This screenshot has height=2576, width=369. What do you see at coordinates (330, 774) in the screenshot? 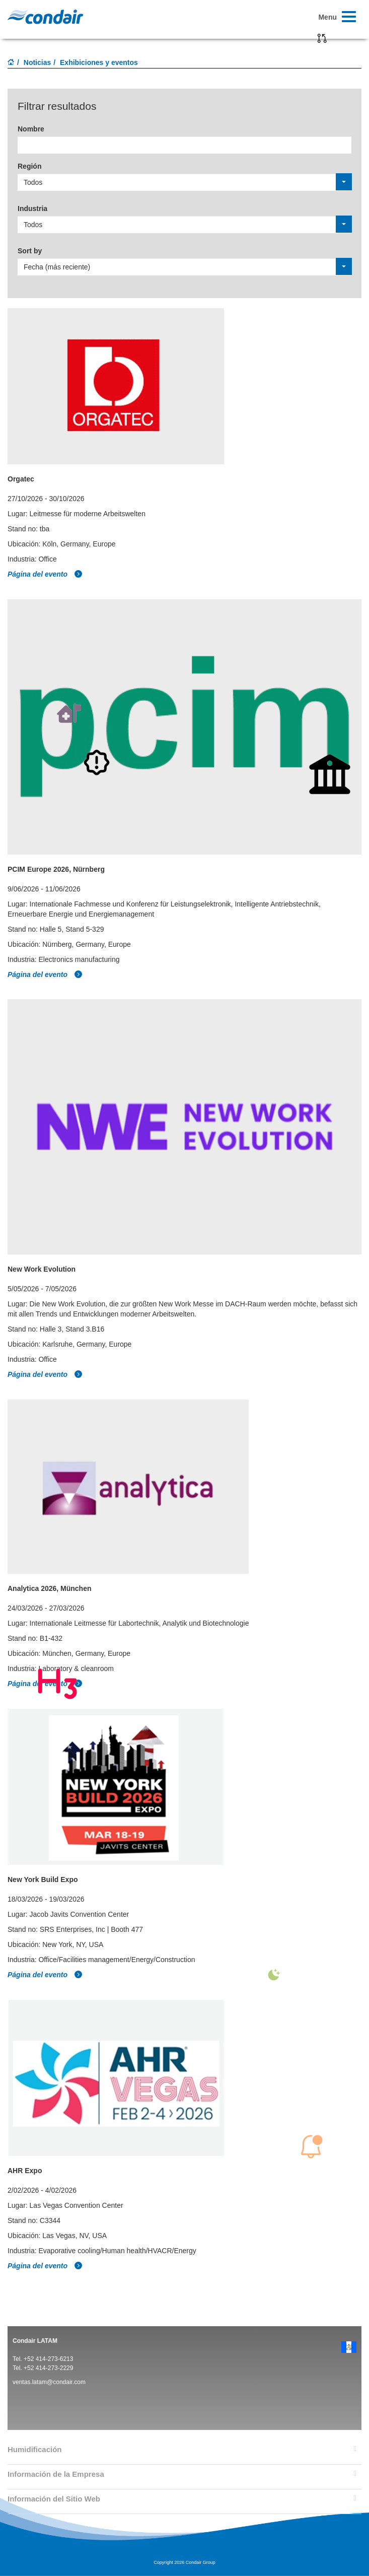
I see `access banking or financial services` at bounding box center [330, 774].